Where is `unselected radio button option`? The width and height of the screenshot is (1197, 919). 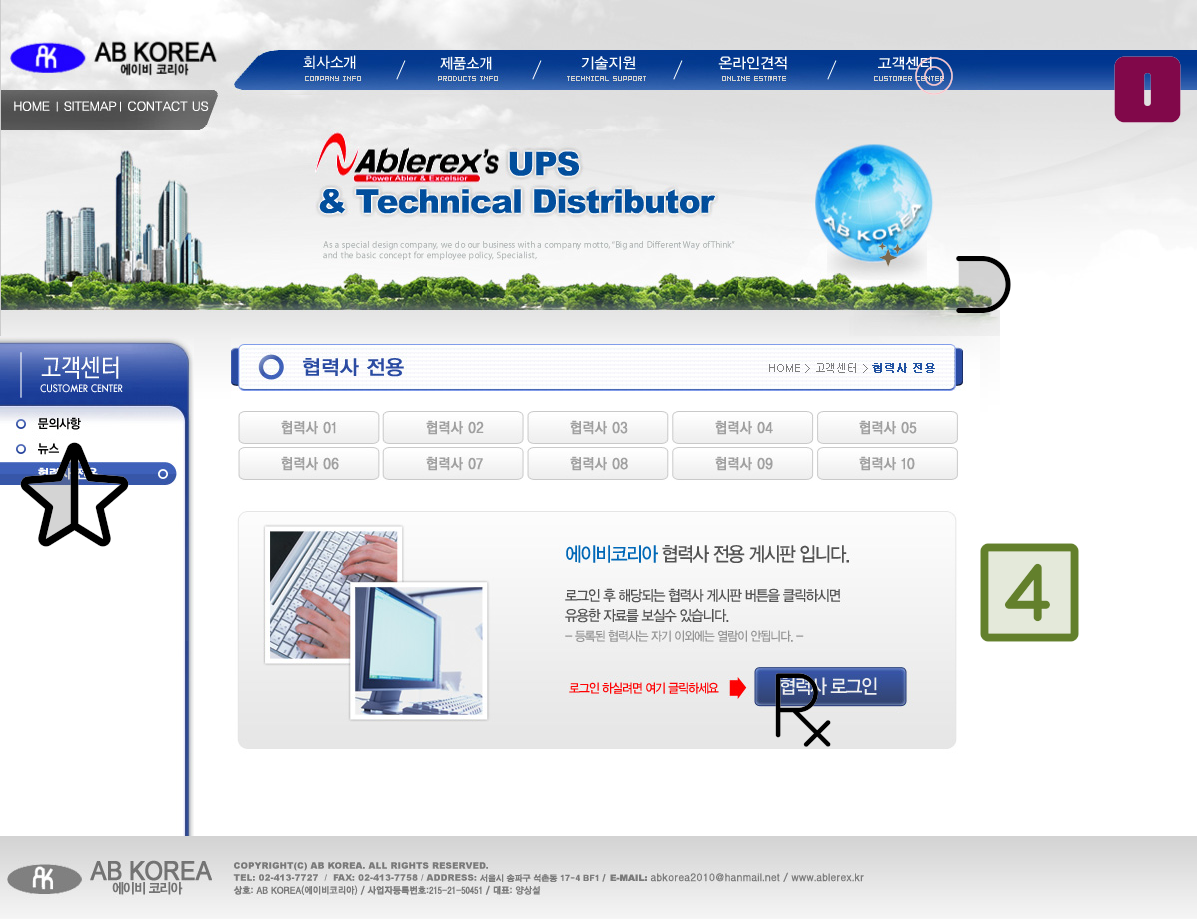 unselected radio button option is located at coordinates (934, 76).